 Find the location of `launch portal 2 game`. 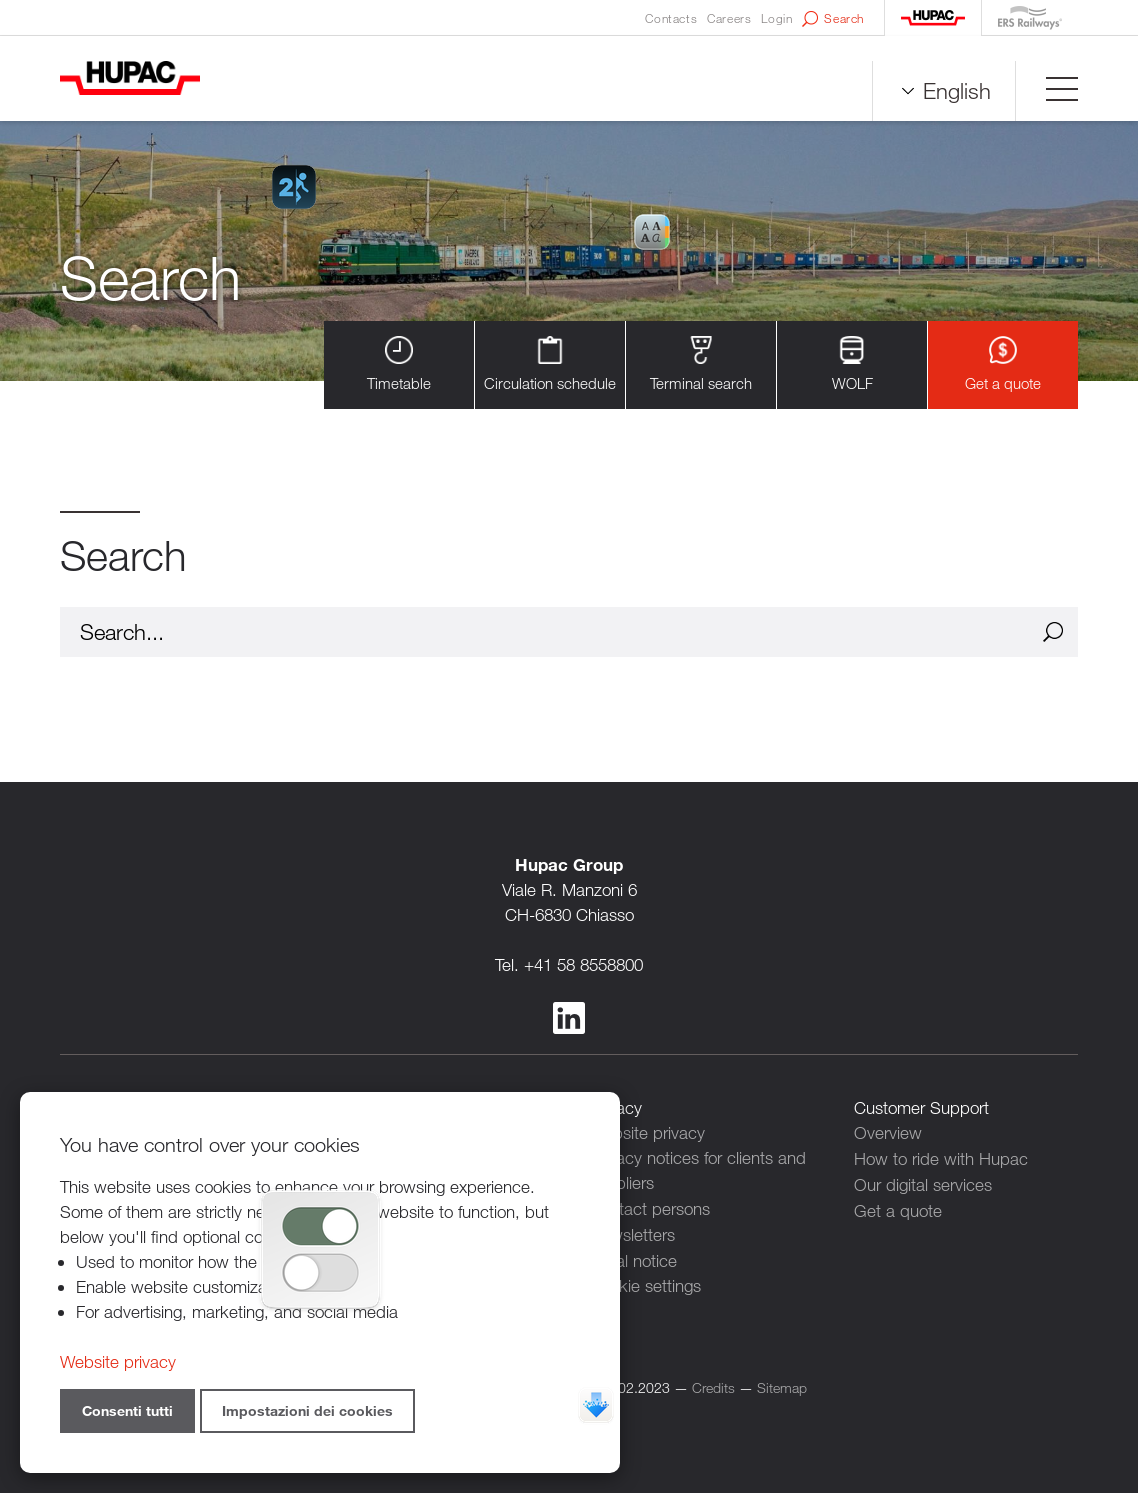

launch portal 2 game is located at coordinates (294, 187).